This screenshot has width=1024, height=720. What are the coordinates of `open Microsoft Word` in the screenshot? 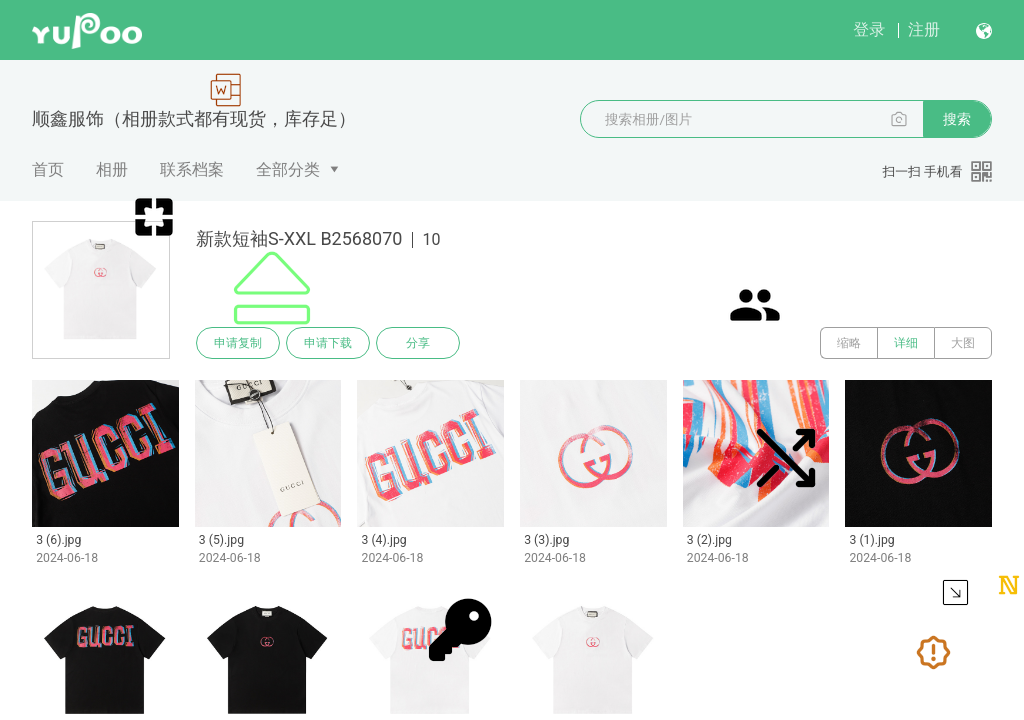 It's located at (227, 90).